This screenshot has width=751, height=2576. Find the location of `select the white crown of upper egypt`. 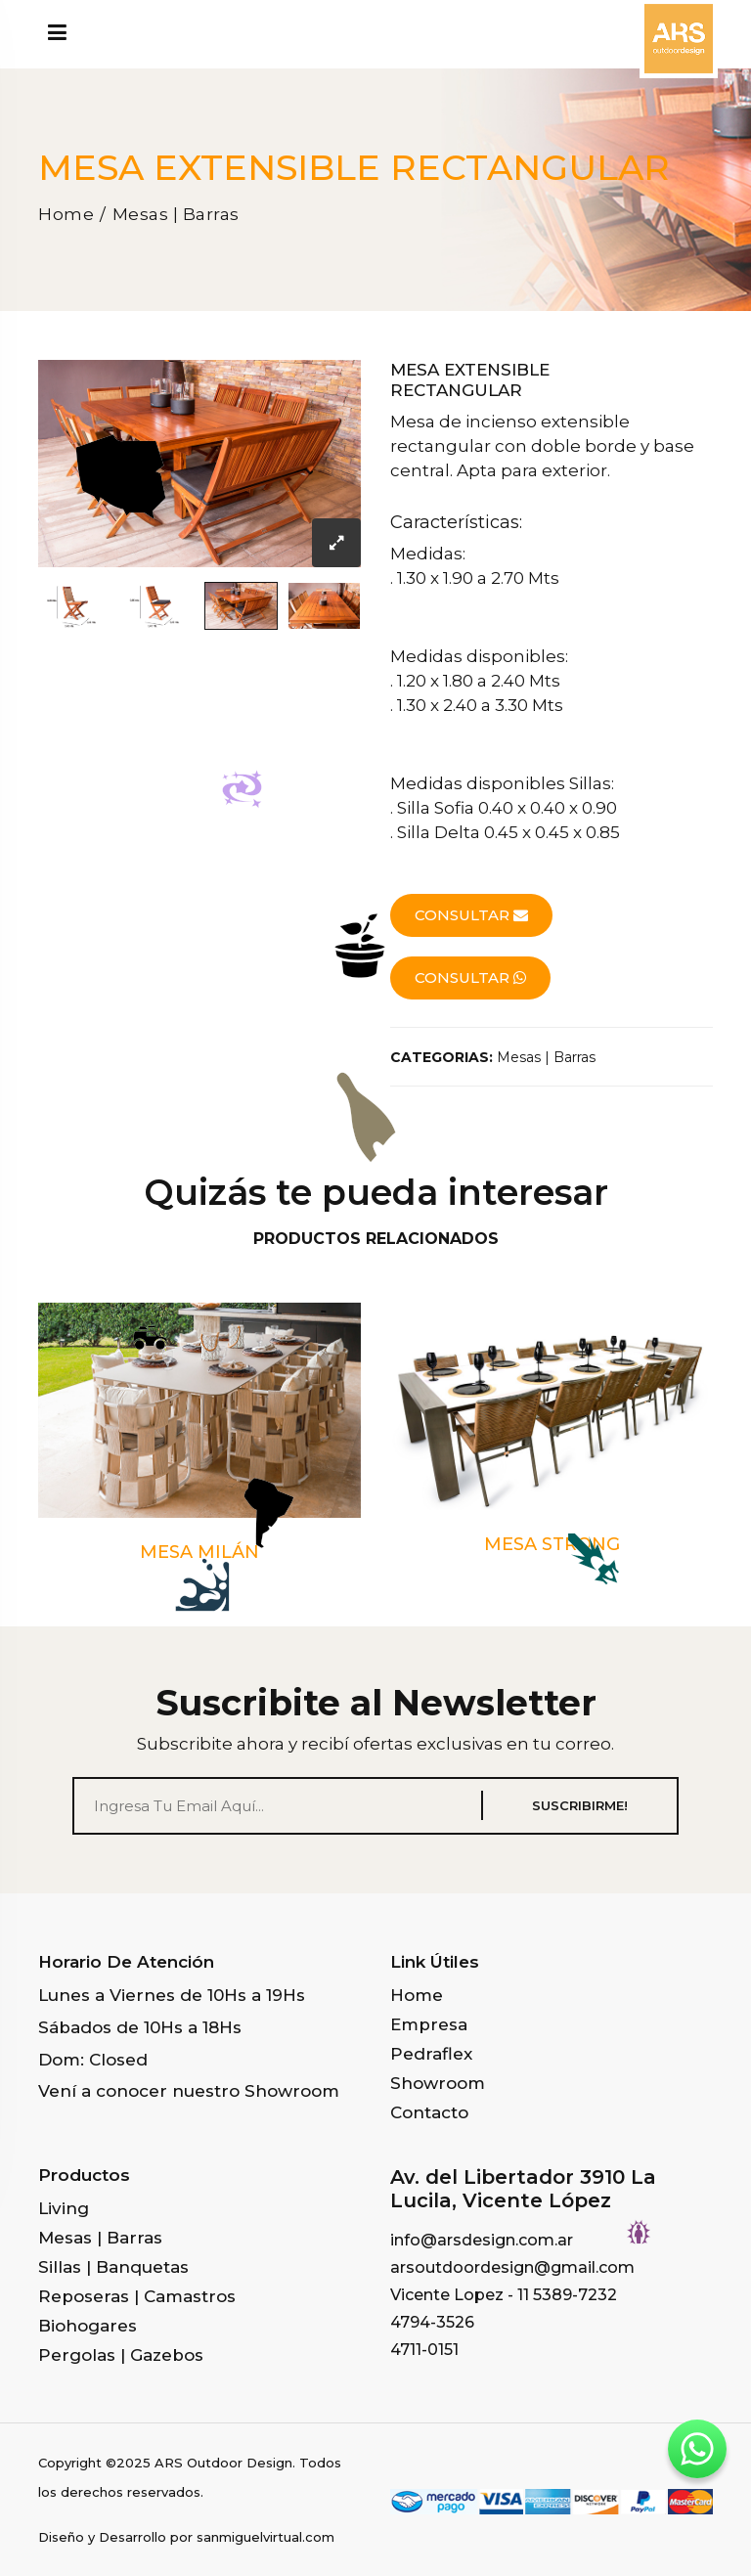

select the white crown of upper egypt is located at coordinates (366, 1117).